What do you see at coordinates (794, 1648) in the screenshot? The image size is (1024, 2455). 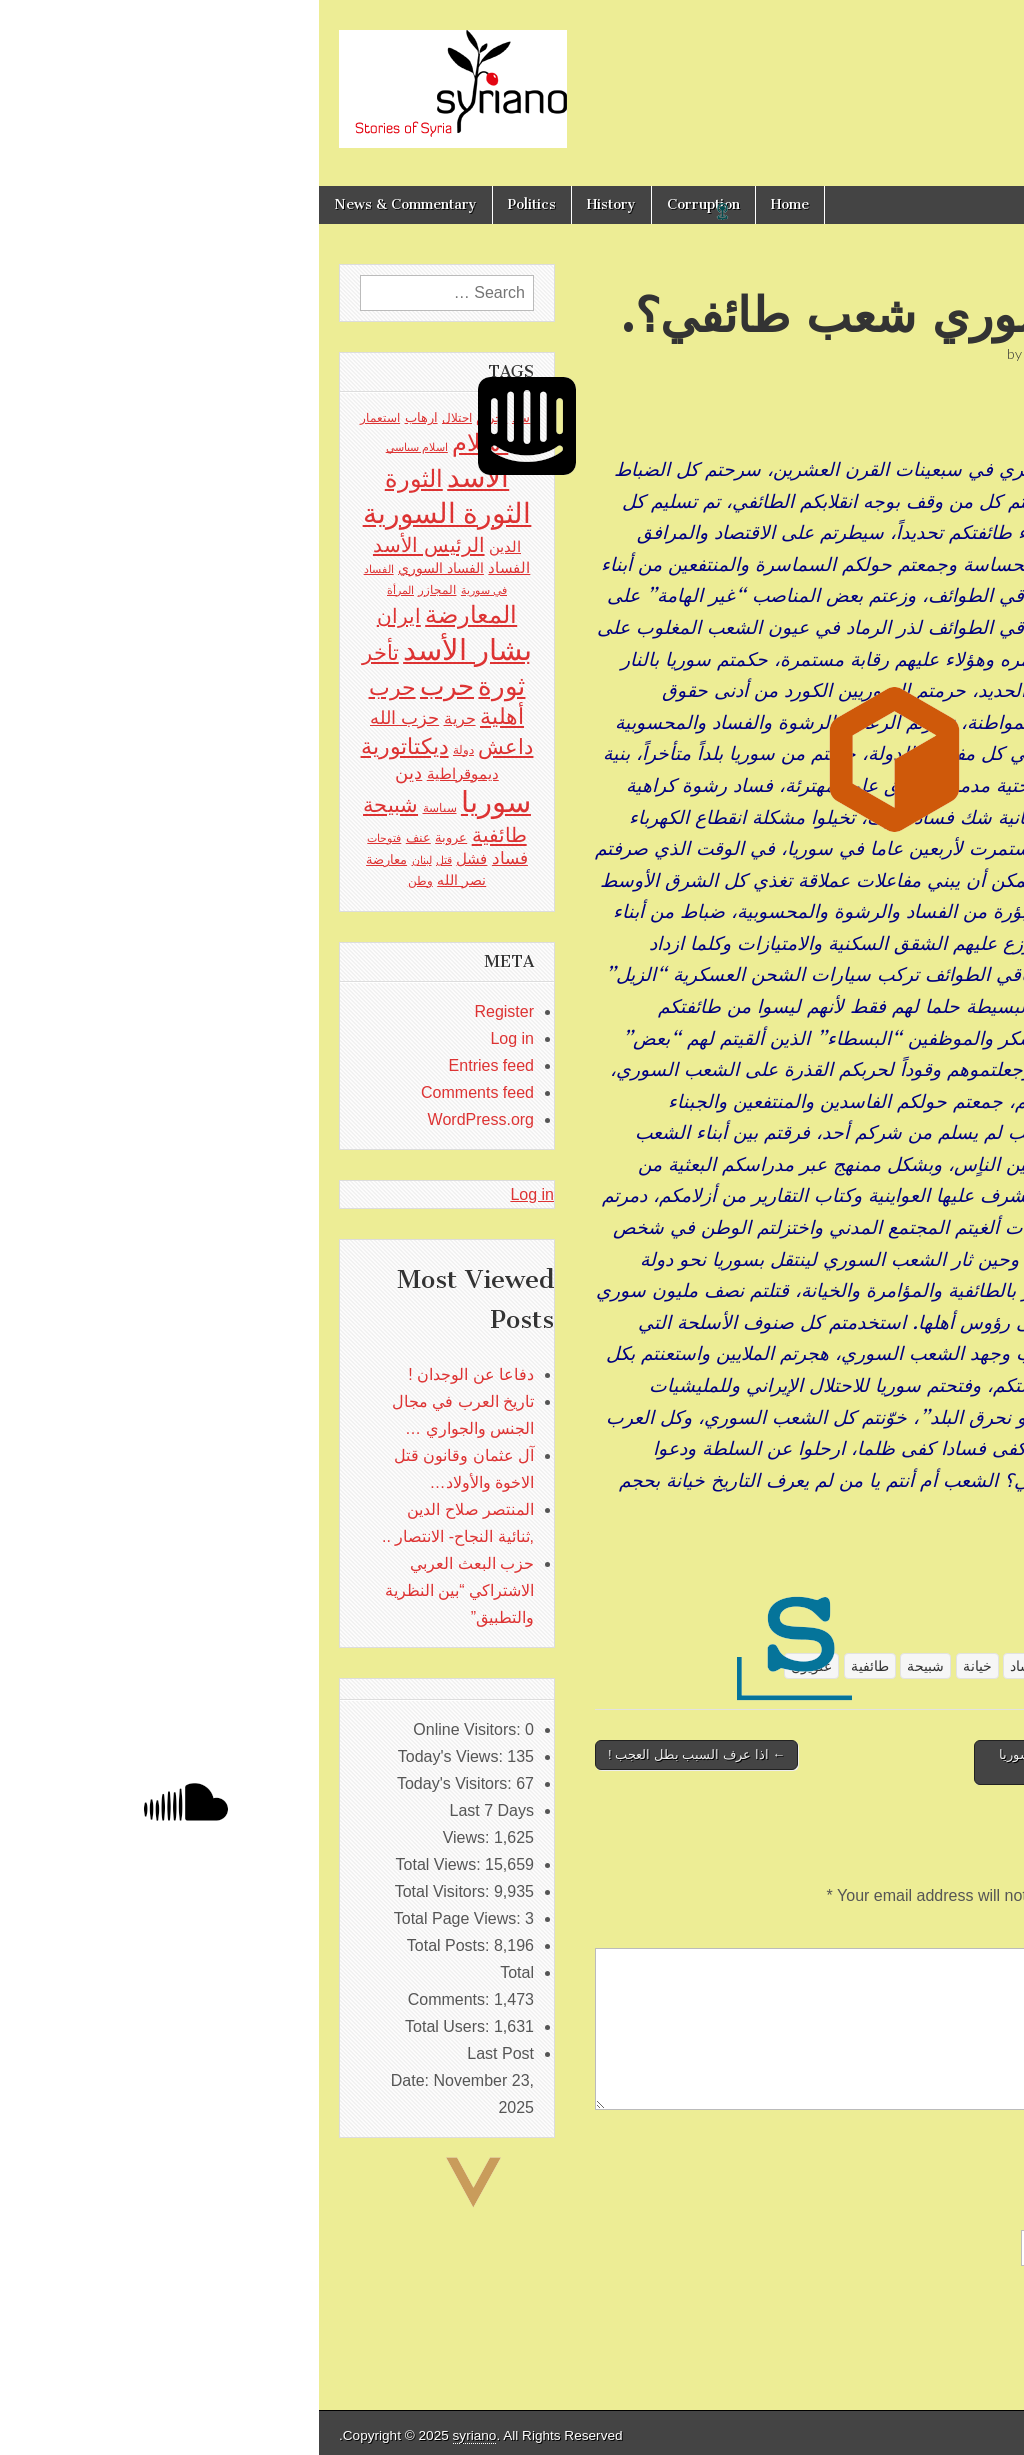 I see `slackware linux distribution logo` at bounding box center [794, 1648].